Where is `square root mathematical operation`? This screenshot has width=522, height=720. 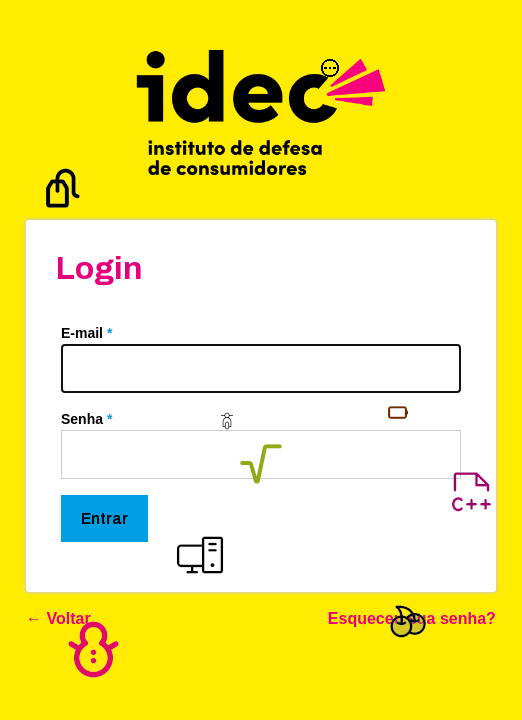 square root mathematical operation is located at coordinates (261, 463).